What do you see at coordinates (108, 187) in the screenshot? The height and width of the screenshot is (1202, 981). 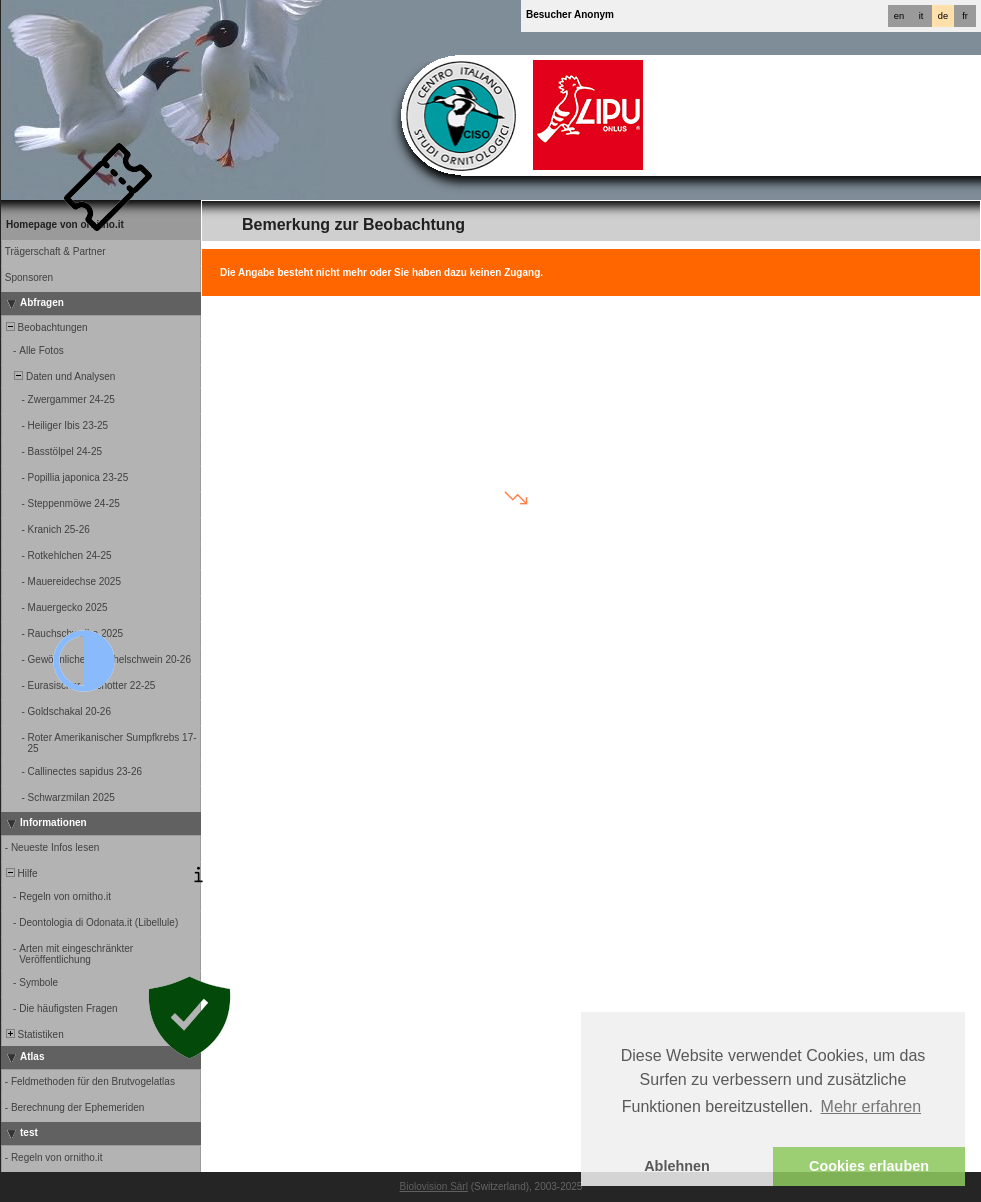 I see `view your tickets or passes` at bounding box center [108, 187].